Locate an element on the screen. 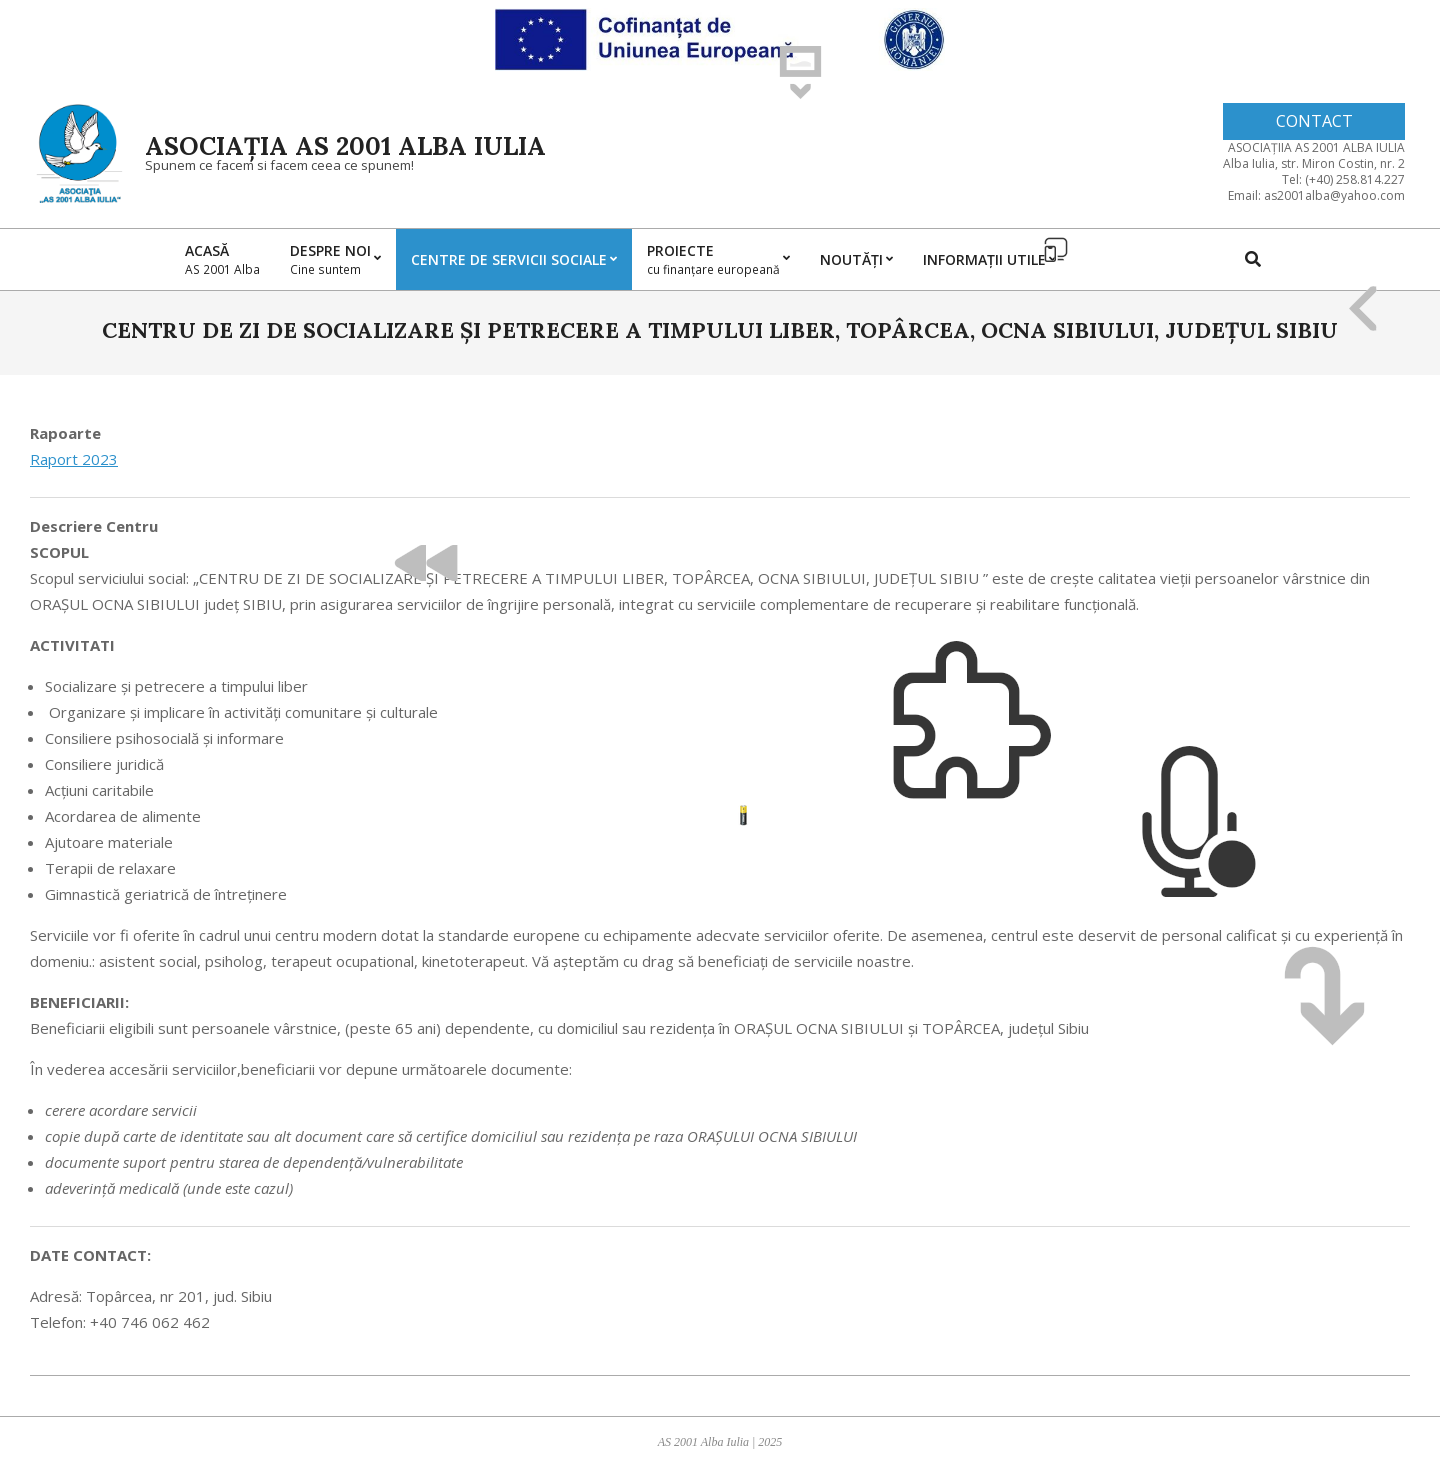 The image size is (1440, 1473). go back to previous screen is located at coordinates (1361, 308).